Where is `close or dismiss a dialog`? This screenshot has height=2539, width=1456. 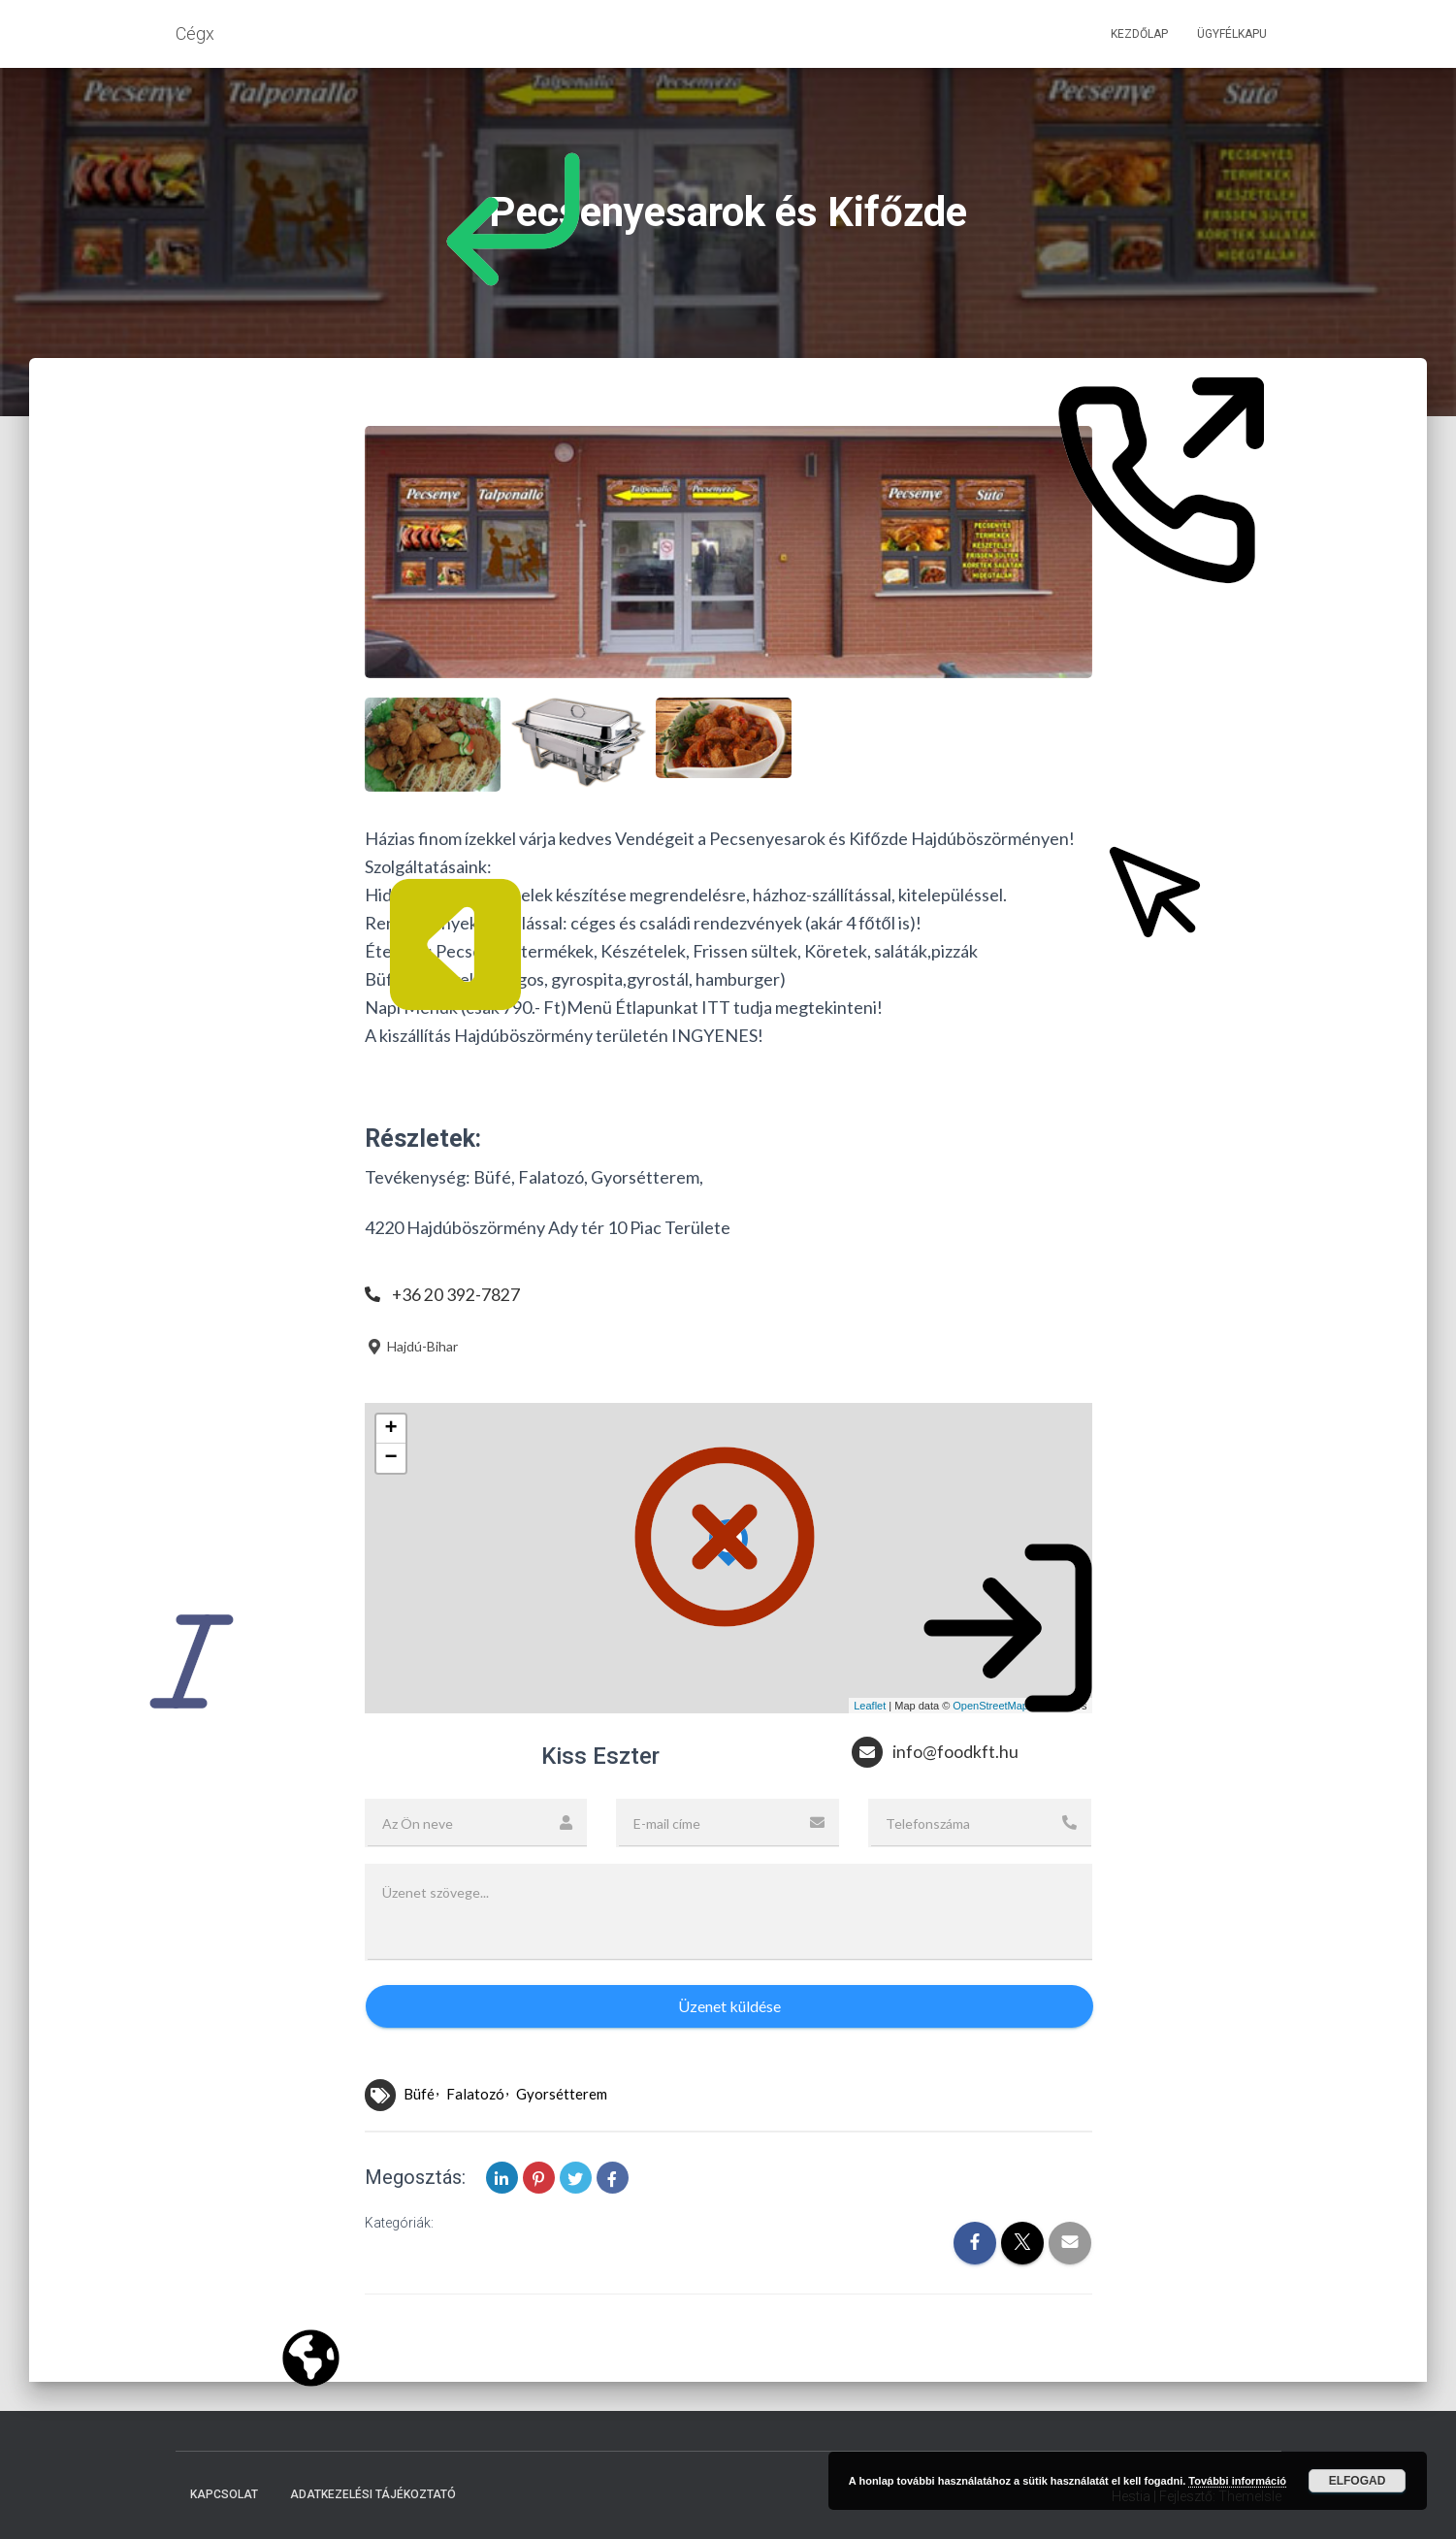 close or dismiss a dialog is located at coordinates (725, 1537).